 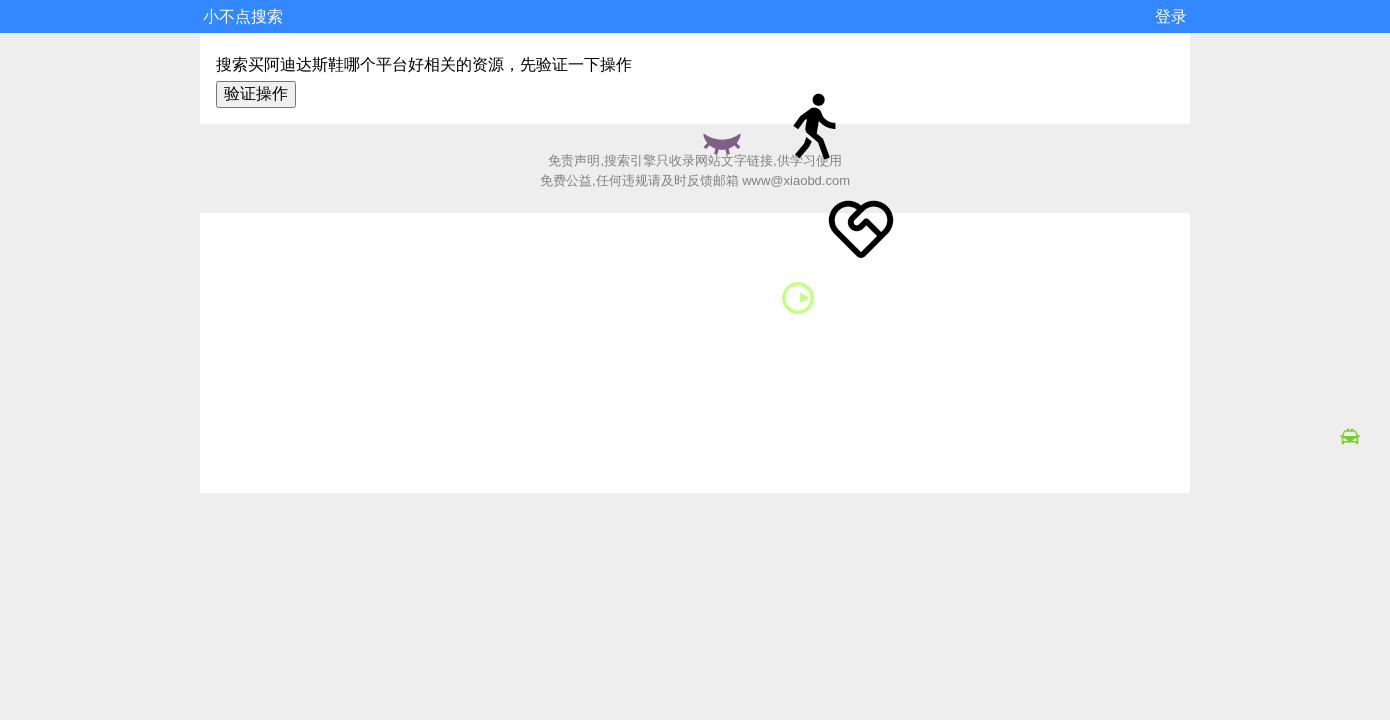 I want to click on steinberg brand logo, so click(x=798, y=298).